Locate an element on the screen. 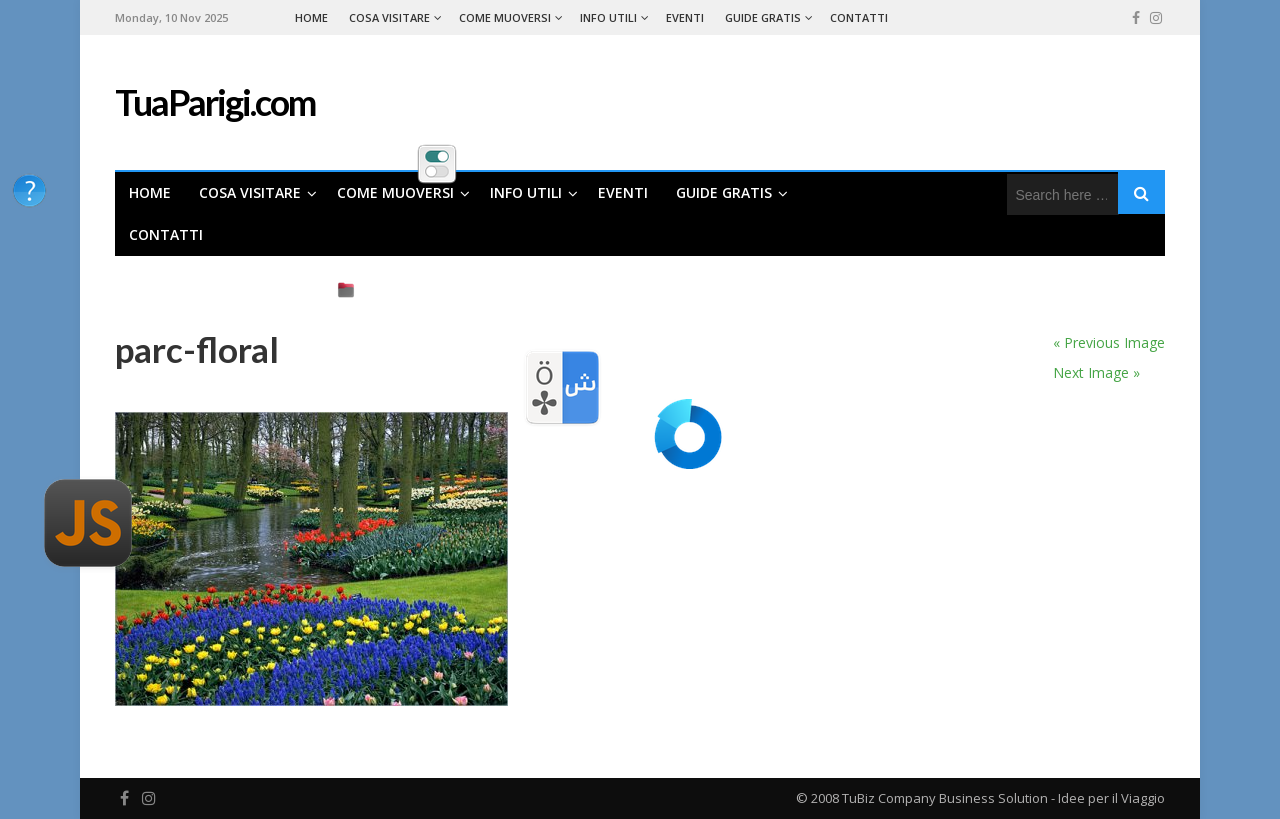  open javascript testing application is located at coordinates (88, 523).